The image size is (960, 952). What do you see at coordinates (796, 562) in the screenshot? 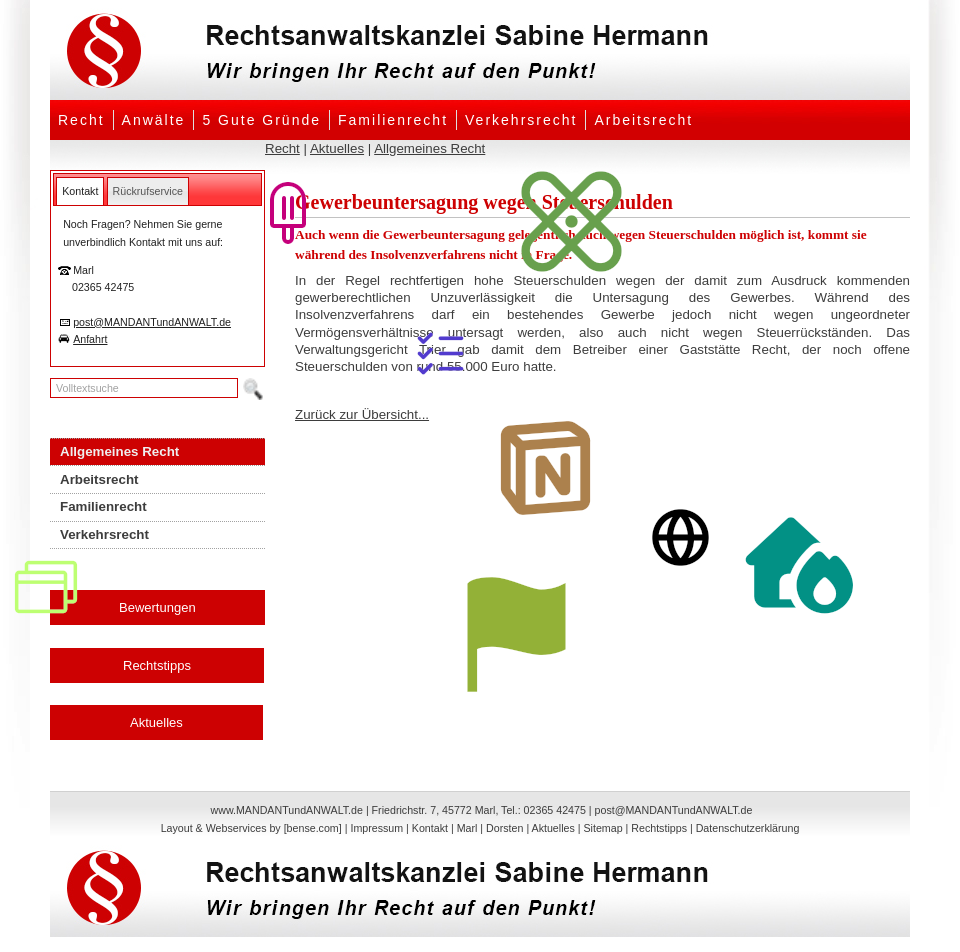
I see `report a fire emergency at a residence` at bounding box center [796, 562].